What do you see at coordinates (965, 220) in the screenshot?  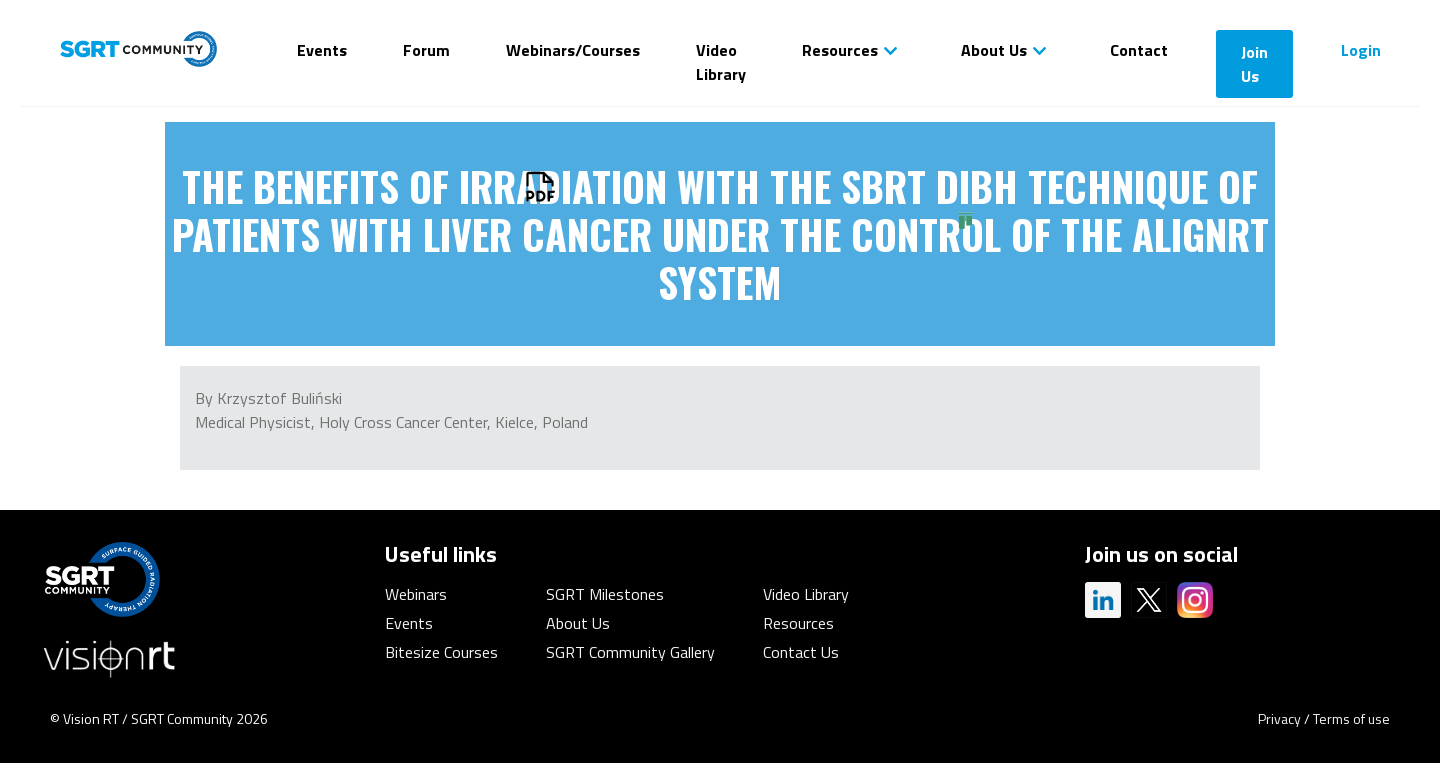 I see `align selected elements to the top` at bounding box center [965, 220].